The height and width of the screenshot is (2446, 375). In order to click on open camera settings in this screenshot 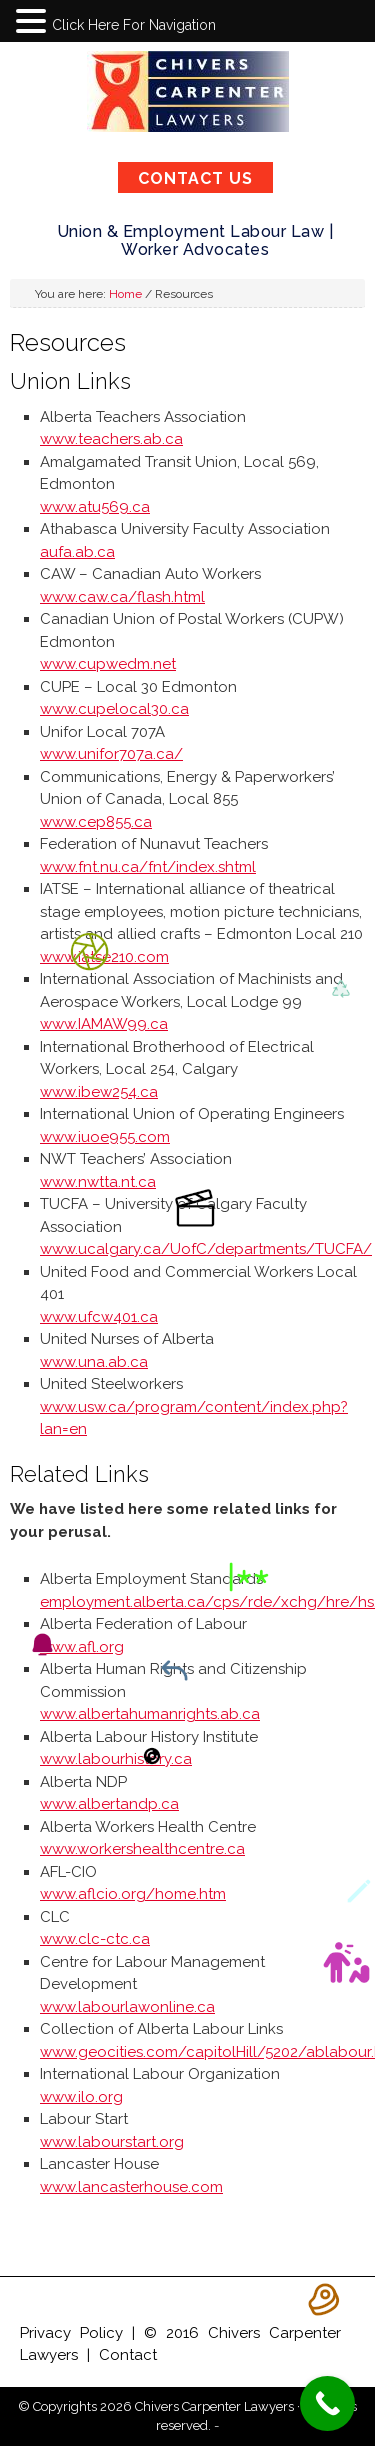, I will do `click(89, 951)`.